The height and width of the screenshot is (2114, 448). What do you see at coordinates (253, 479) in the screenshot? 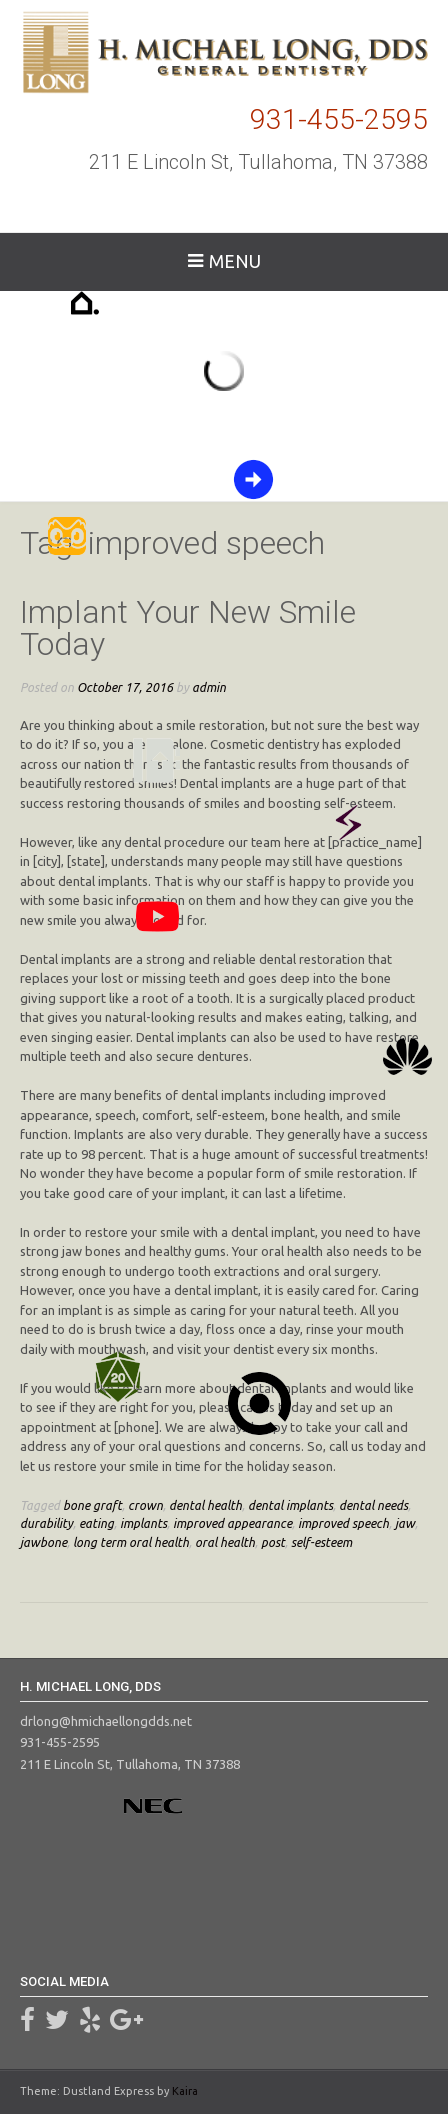
I see `proceed to the next step` at bounding box center [253, 479].